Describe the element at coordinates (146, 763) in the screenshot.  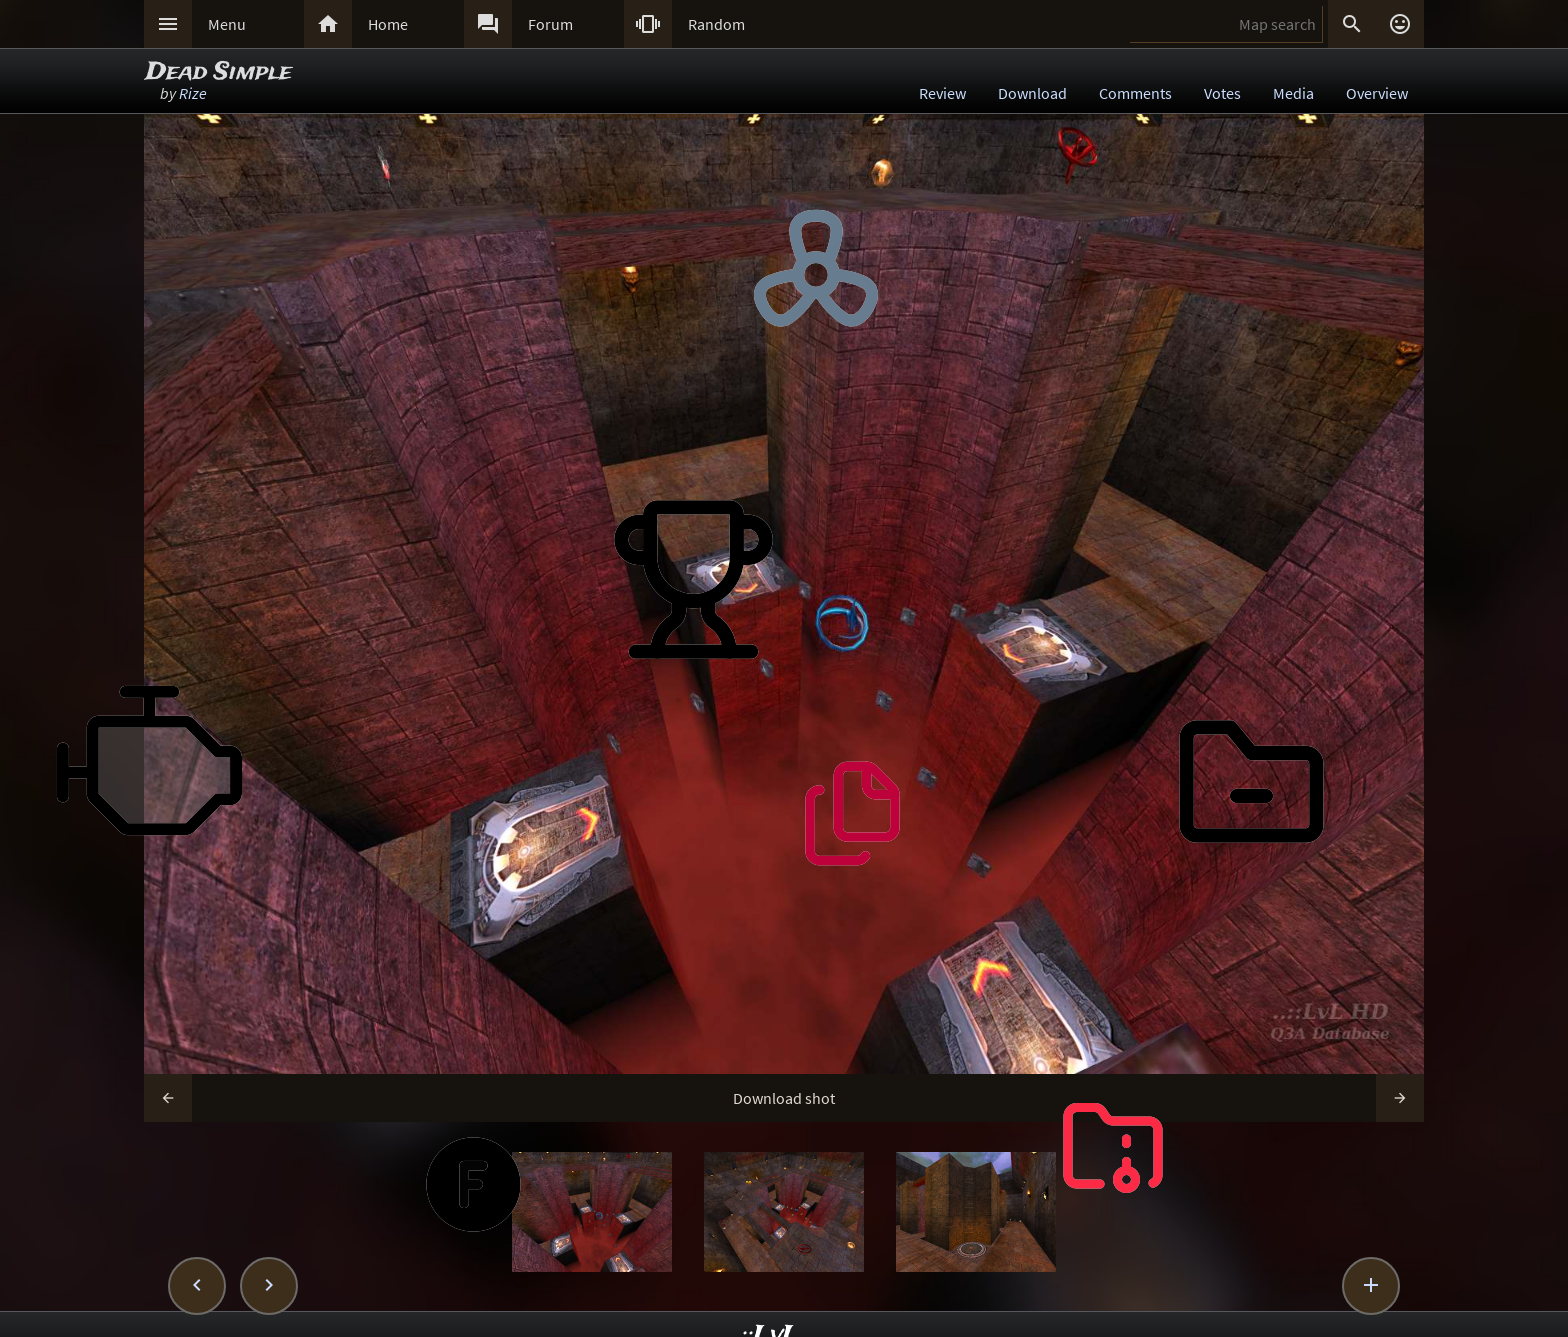
I see `view engine or vehicle diagnostics` at that location.